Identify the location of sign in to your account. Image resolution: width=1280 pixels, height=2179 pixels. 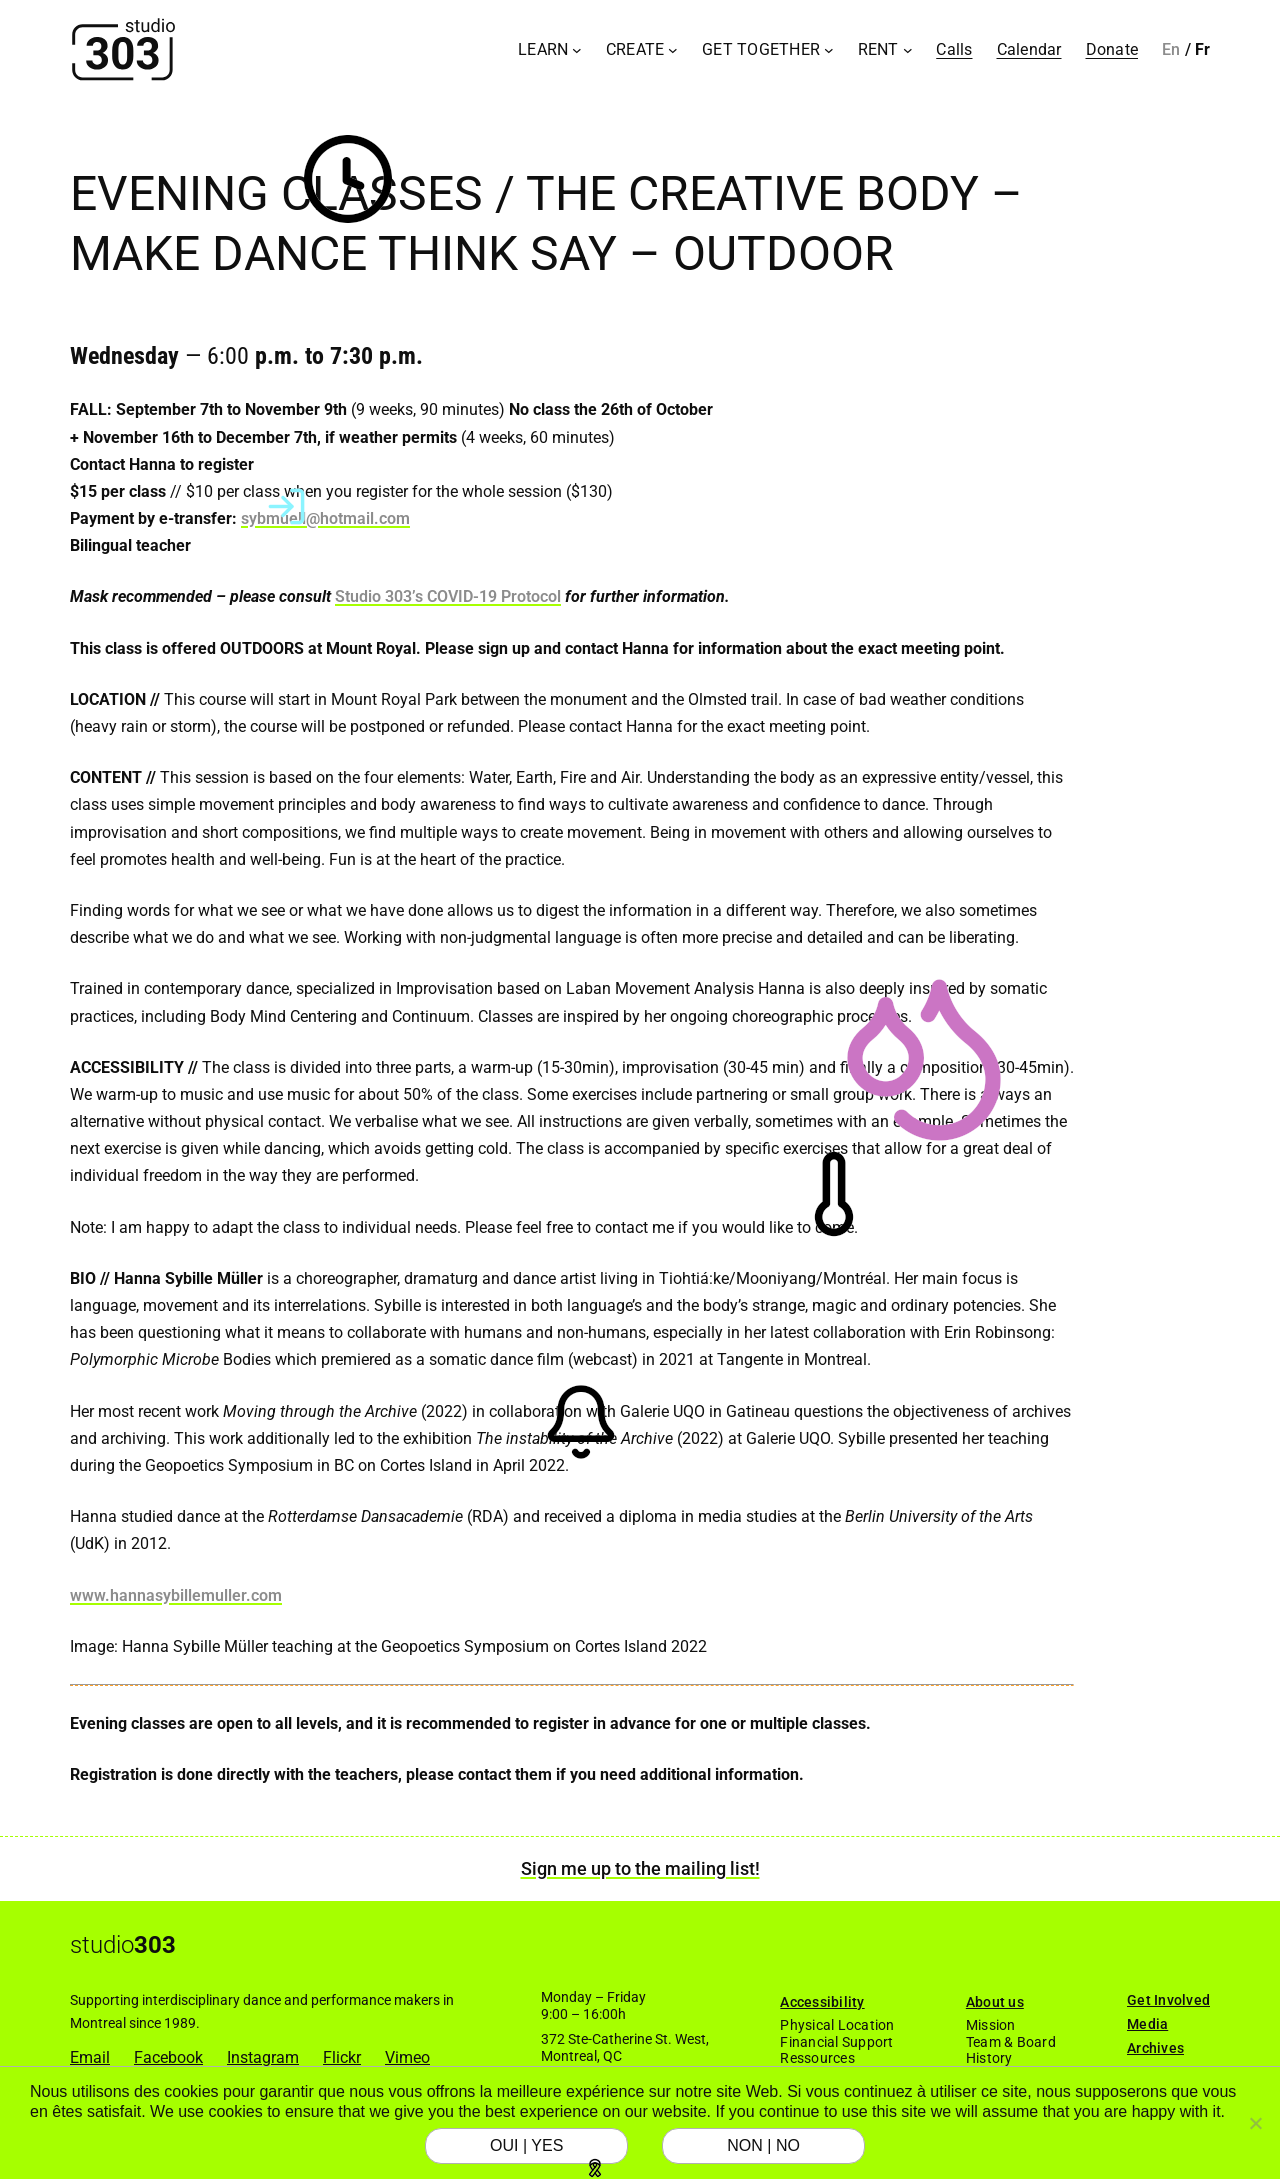
(286, 506).